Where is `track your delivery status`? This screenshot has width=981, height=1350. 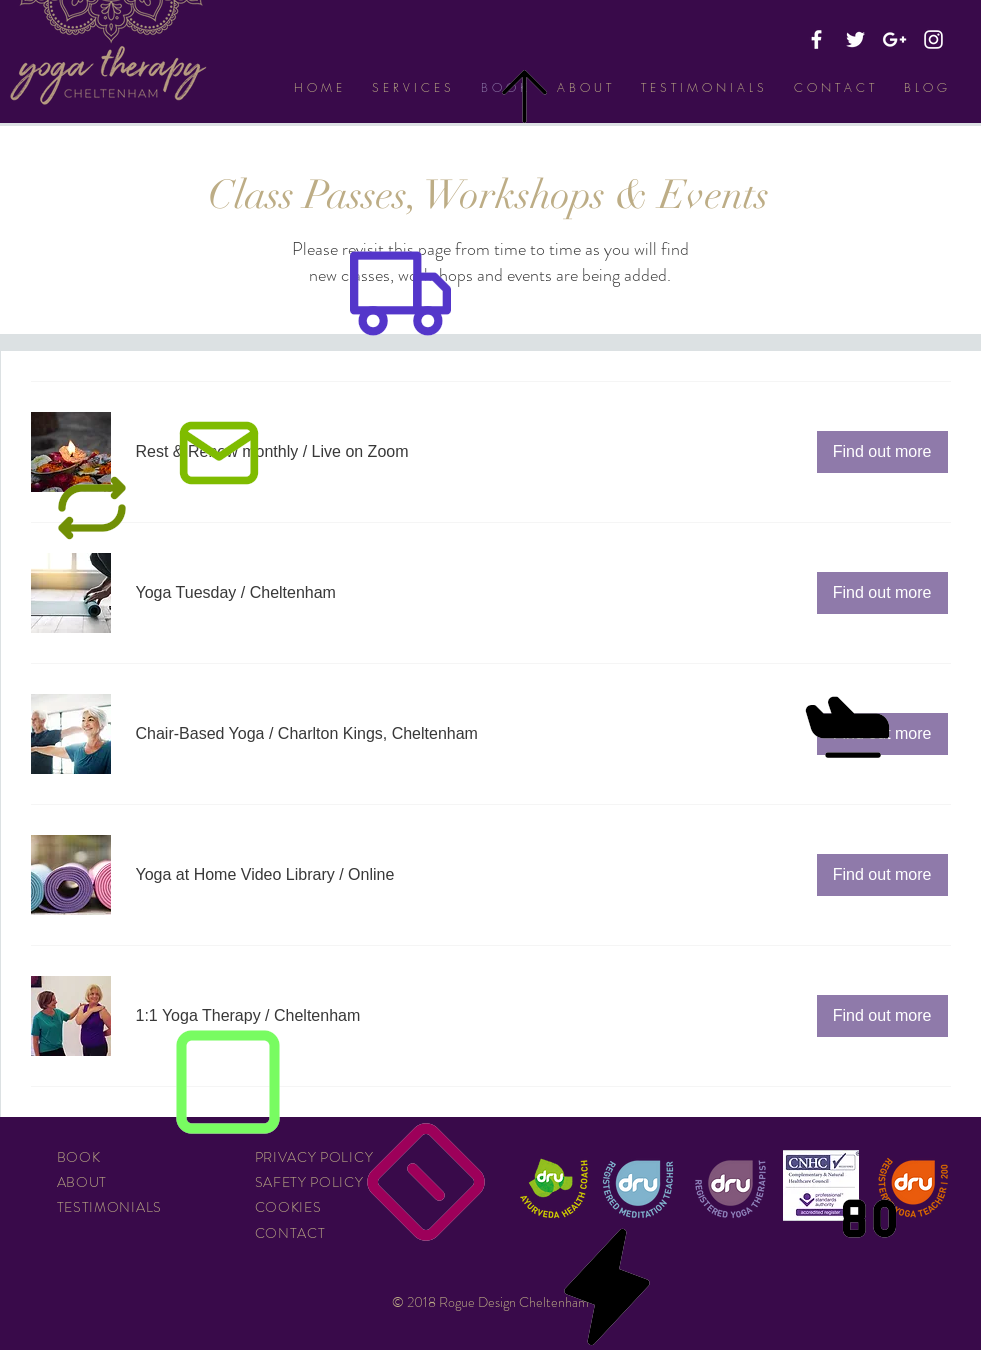
track your delivery status is located at coordinates (400, 293).